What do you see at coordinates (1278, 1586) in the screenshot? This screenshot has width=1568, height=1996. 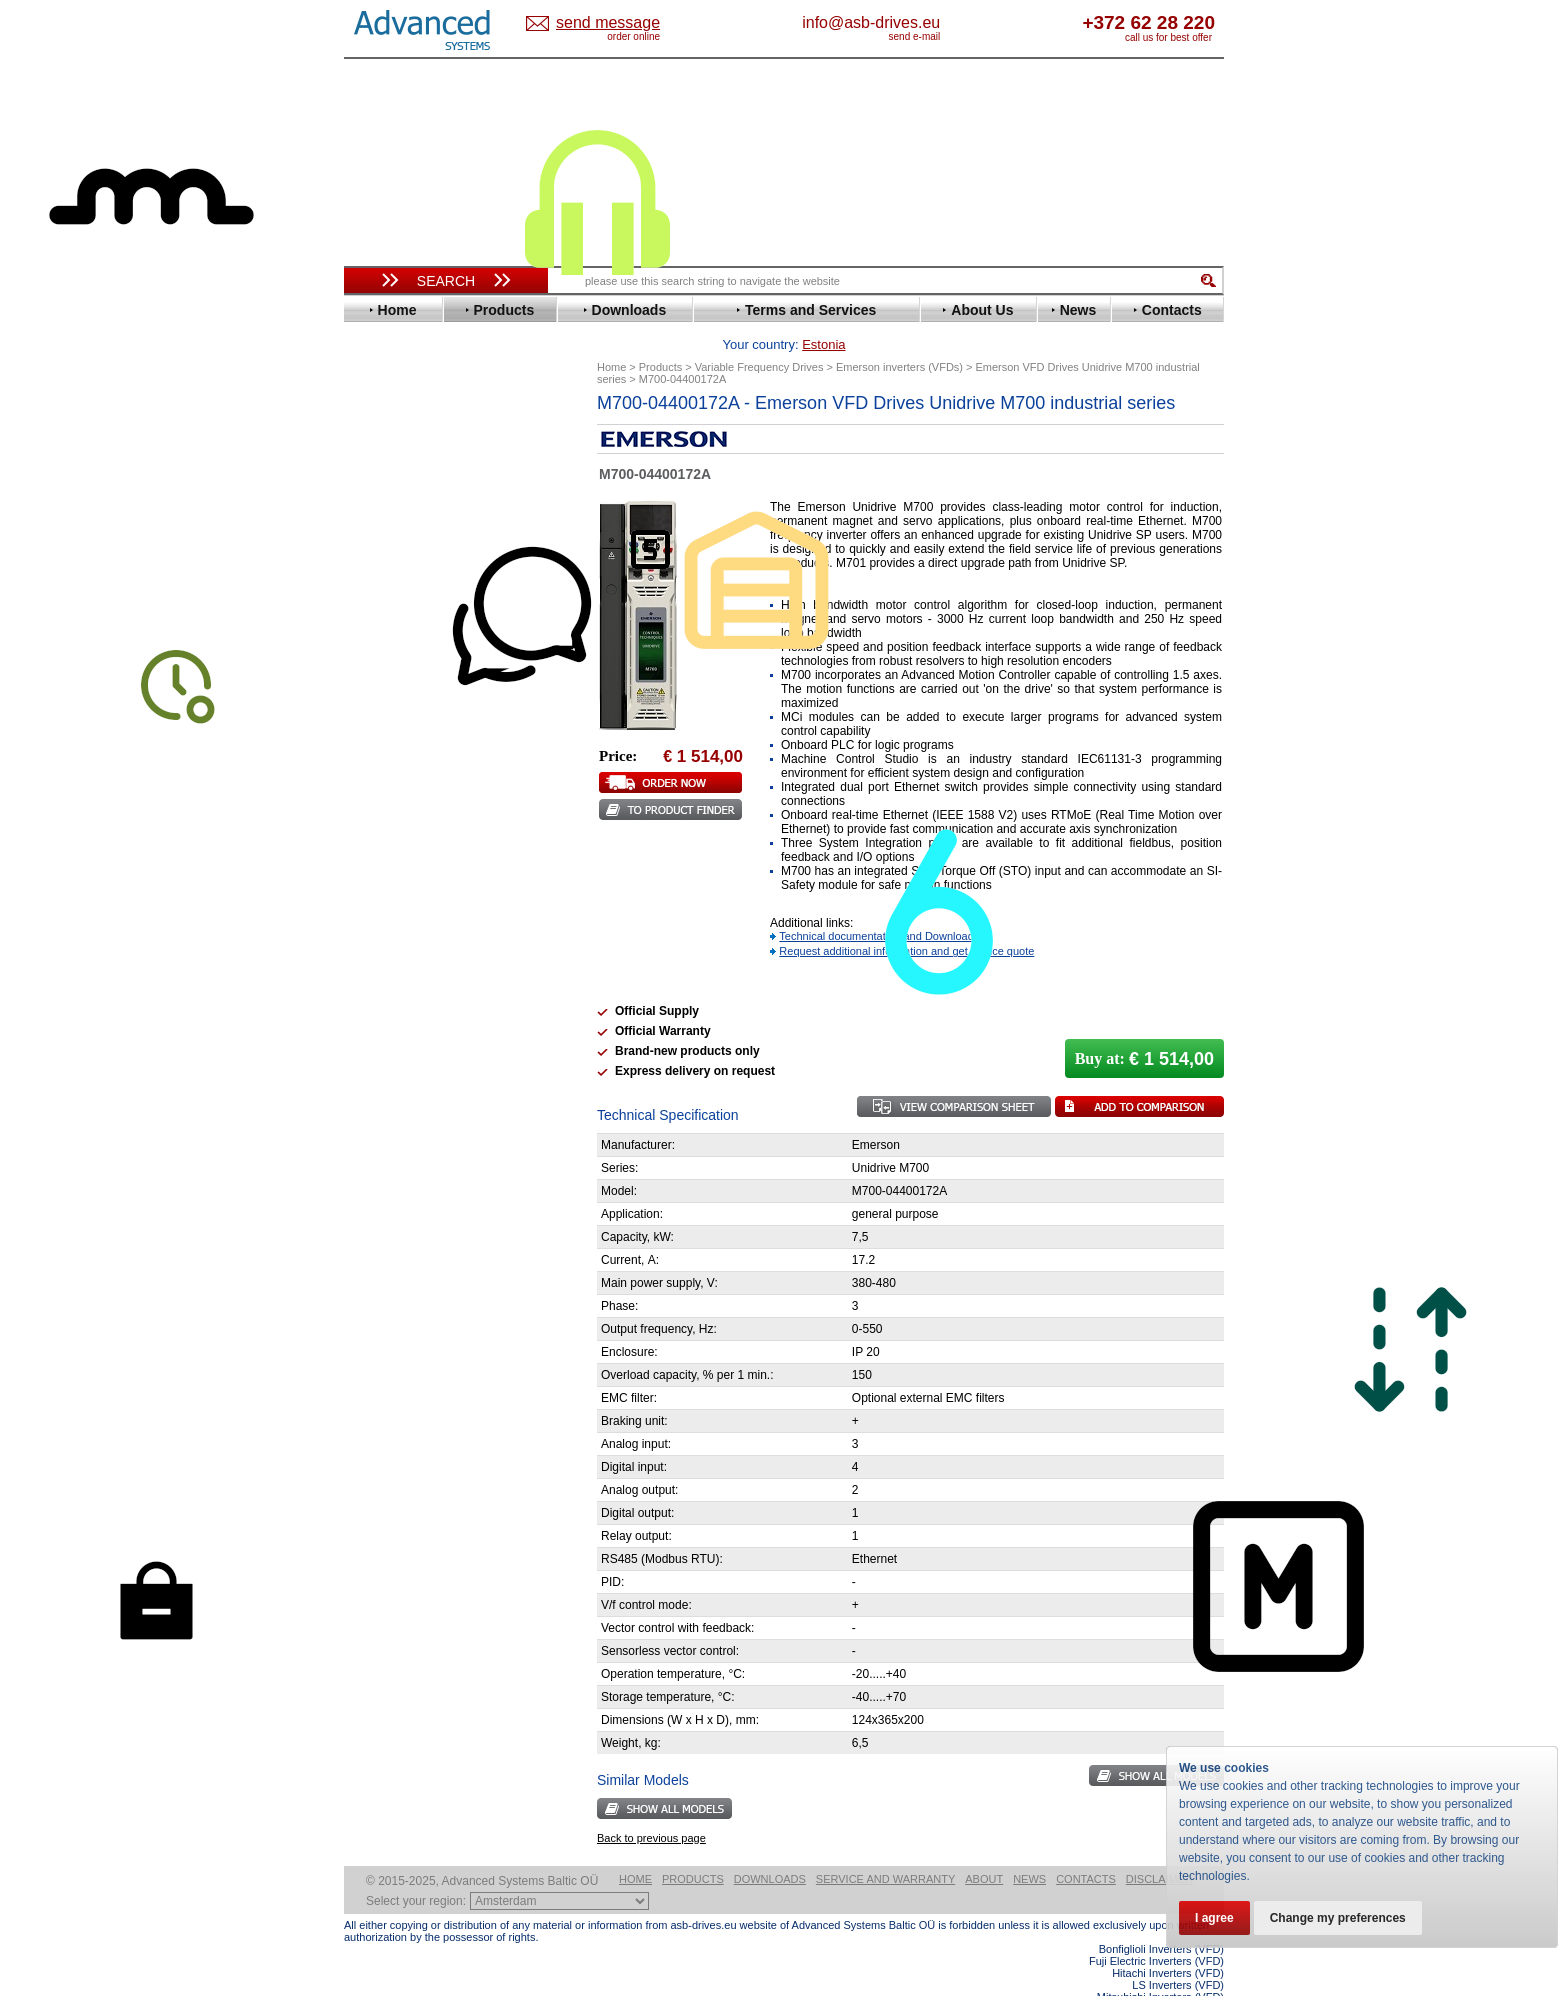 I see `select medium size option` at bounding box center [1278, 1586].